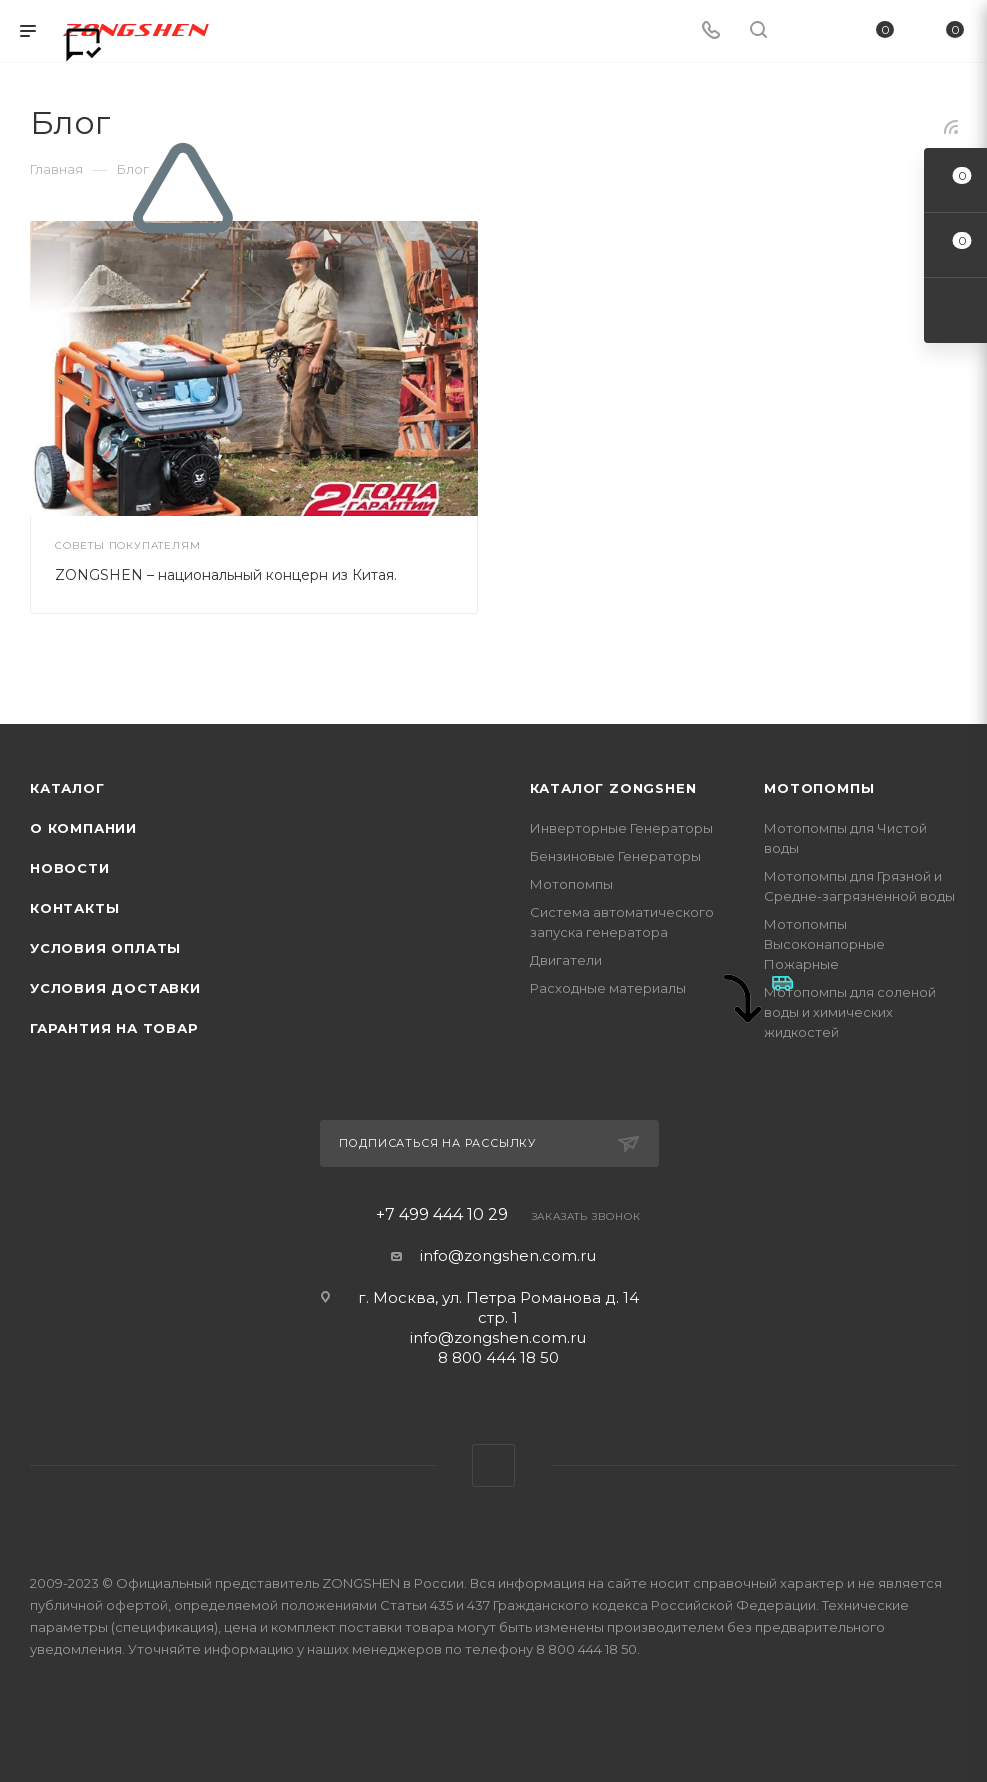 This screenshot has width=987, height=1782. Describe the element at coordinates (742, 998) in the screenshot. I see `redirect or forward content downward` at that location.